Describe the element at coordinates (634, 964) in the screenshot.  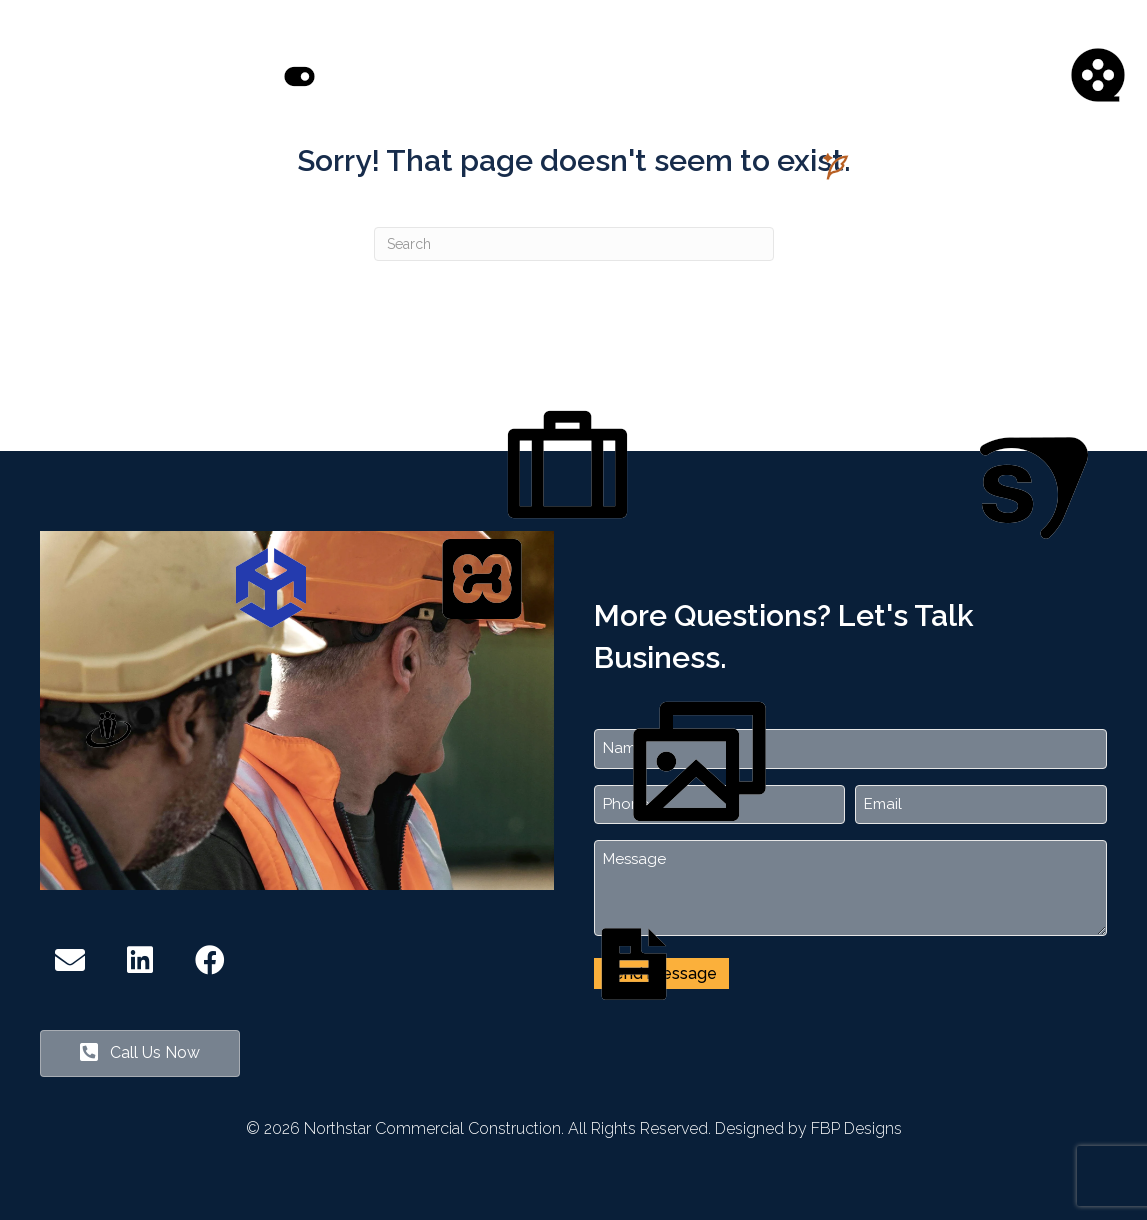
I see `view document details` at that location.